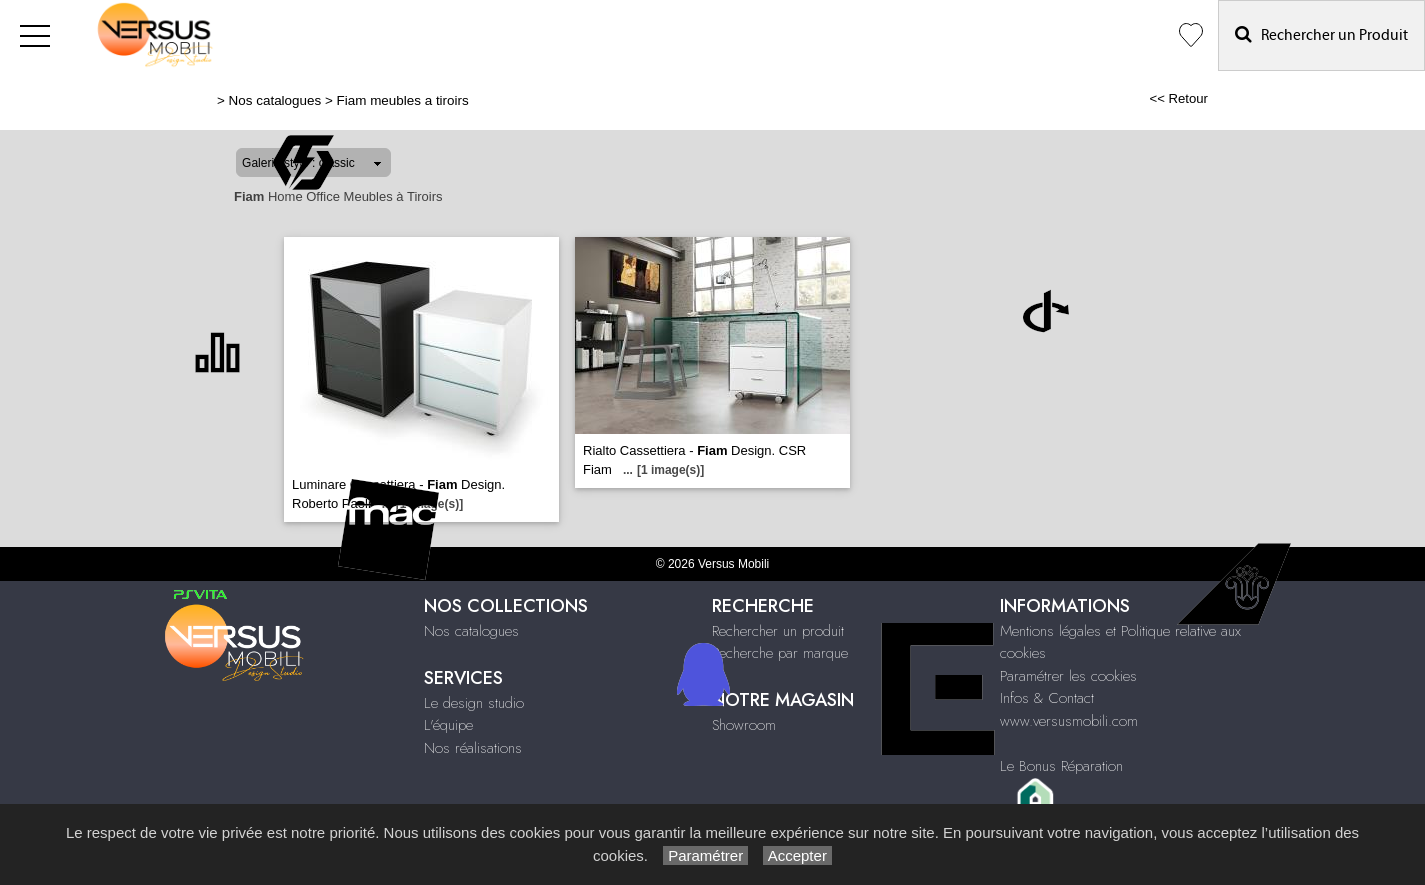  Describe the element at coordinates (200, 594) in the screenshot. I see `PlayStation Vita brand logo` at that location.